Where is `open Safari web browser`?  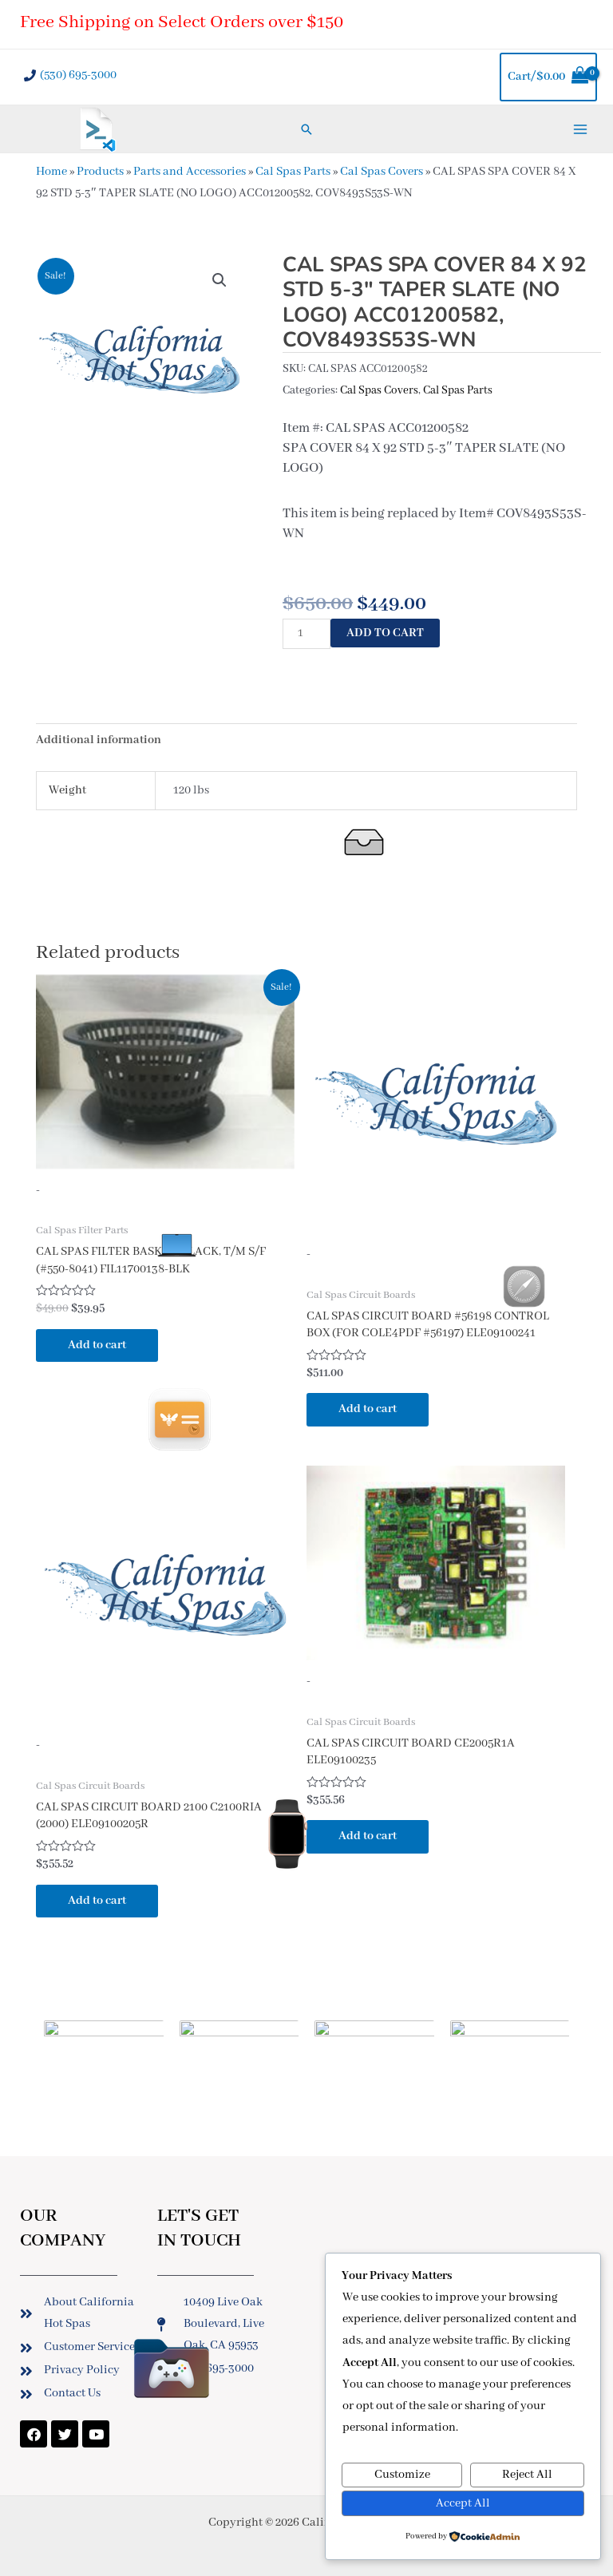
open Safari web browser is located at coordinates (524, 1286).